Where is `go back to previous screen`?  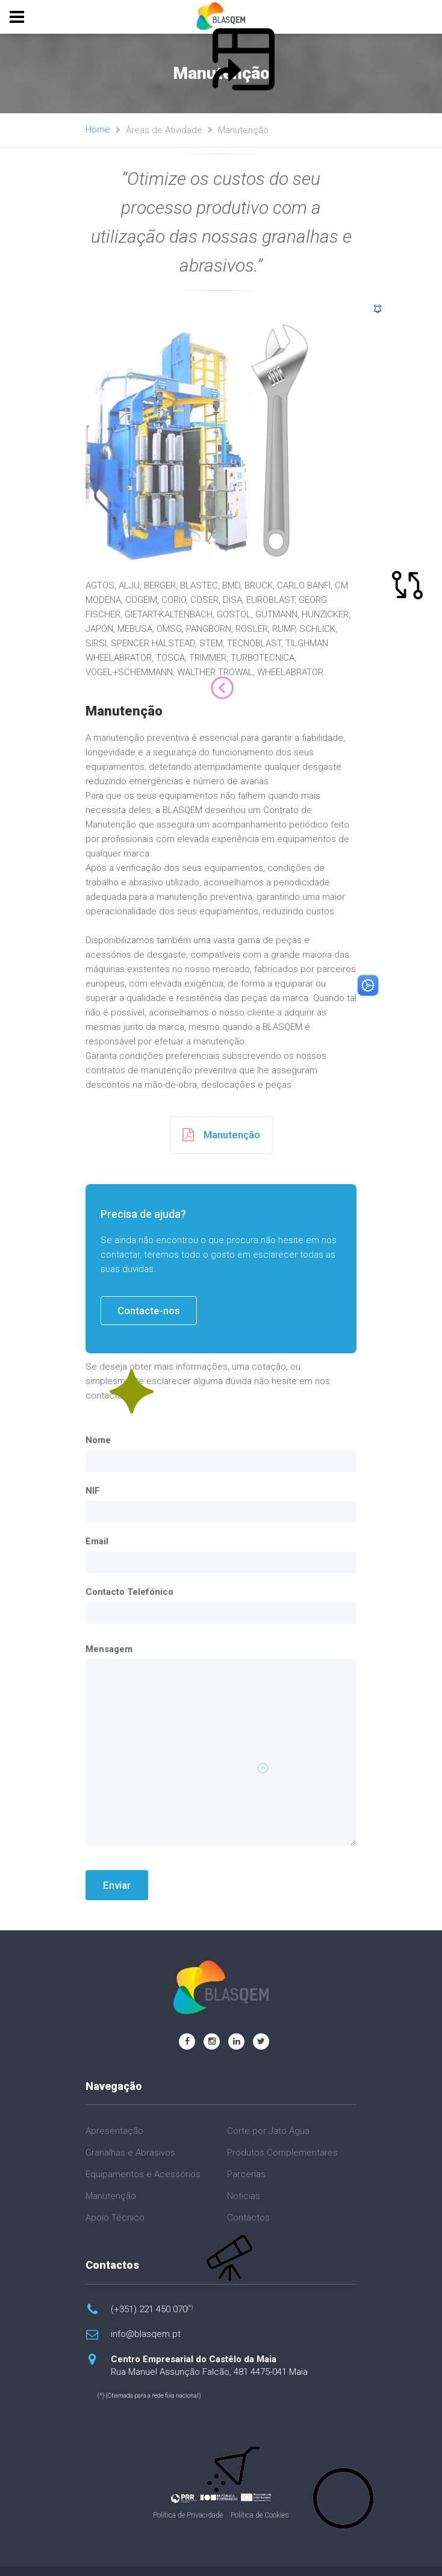
go back to previous screen is located at coordinates (222, 688).